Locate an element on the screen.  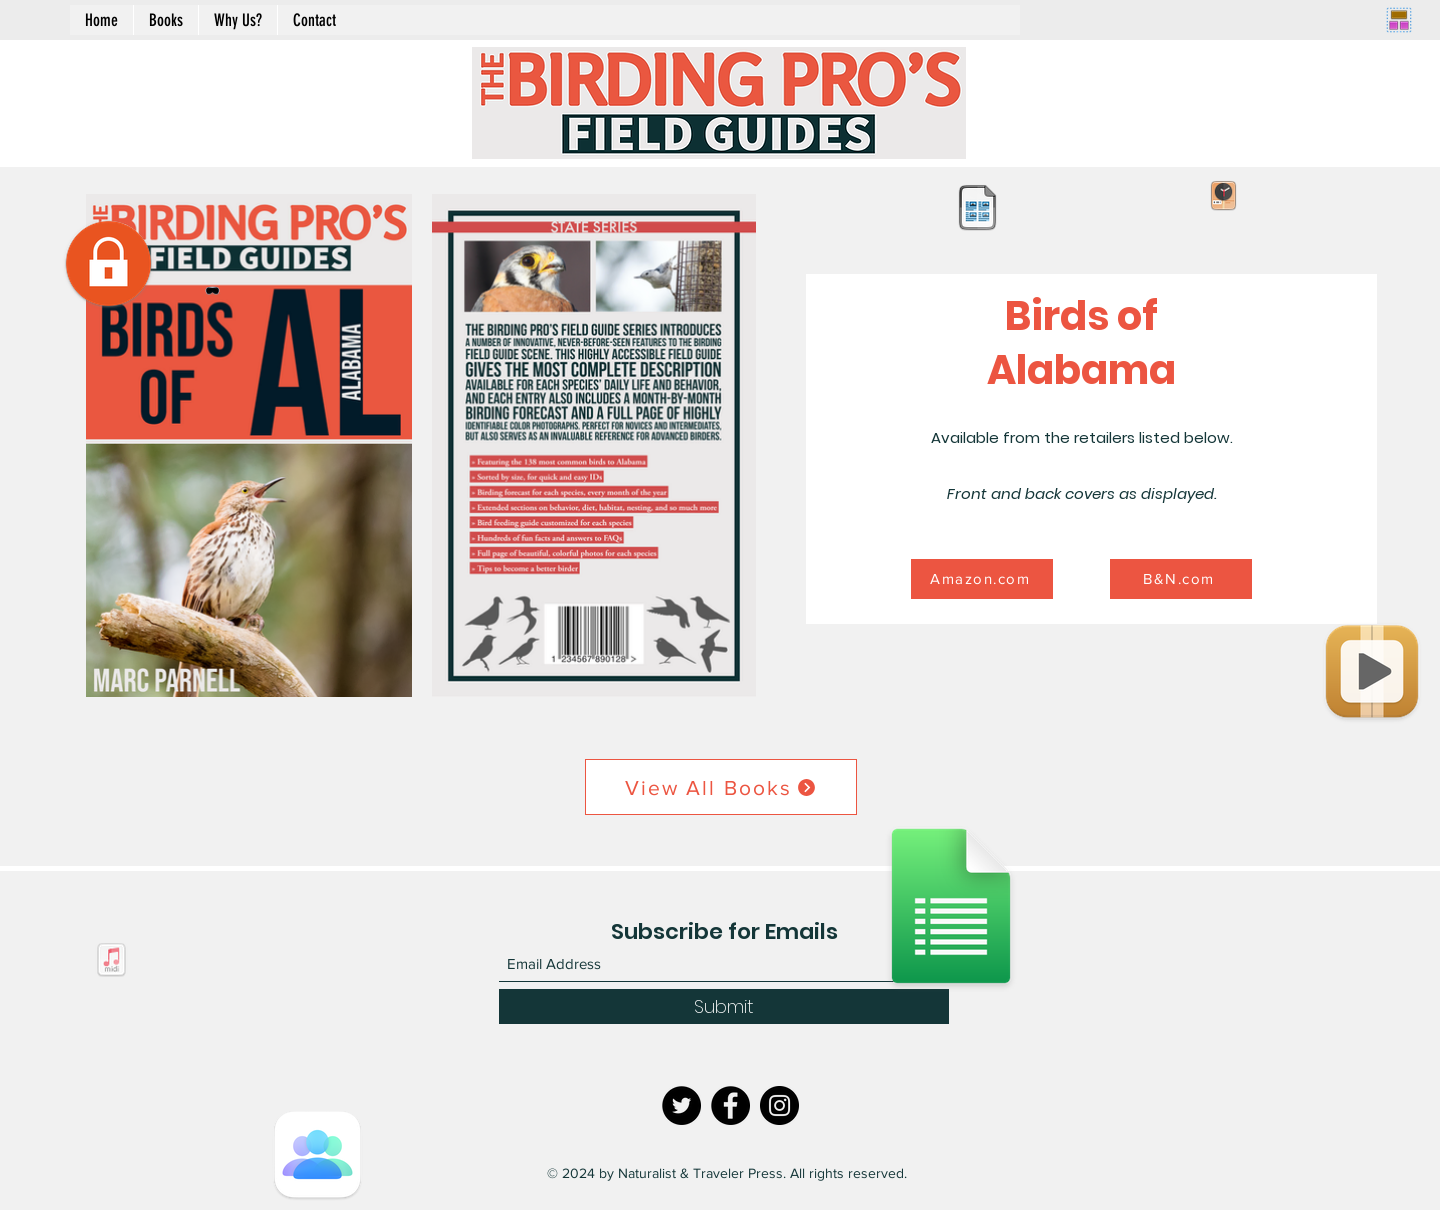
select all items in the current view is located at coordinates (1399, 20).